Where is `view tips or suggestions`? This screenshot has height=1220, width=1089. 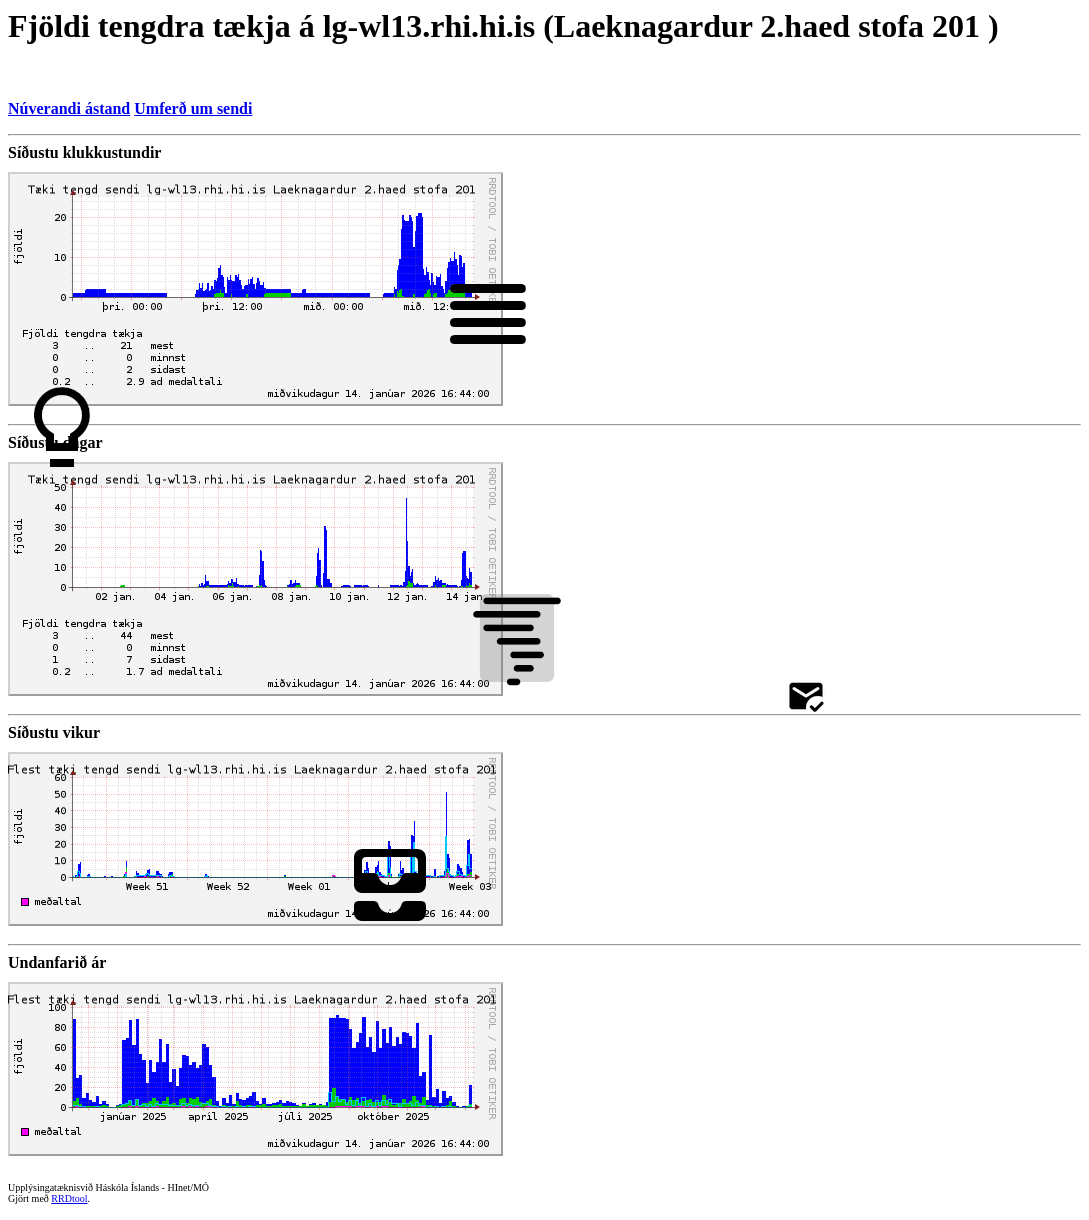 view tips or suggestions is located at coordinates (62, 427).